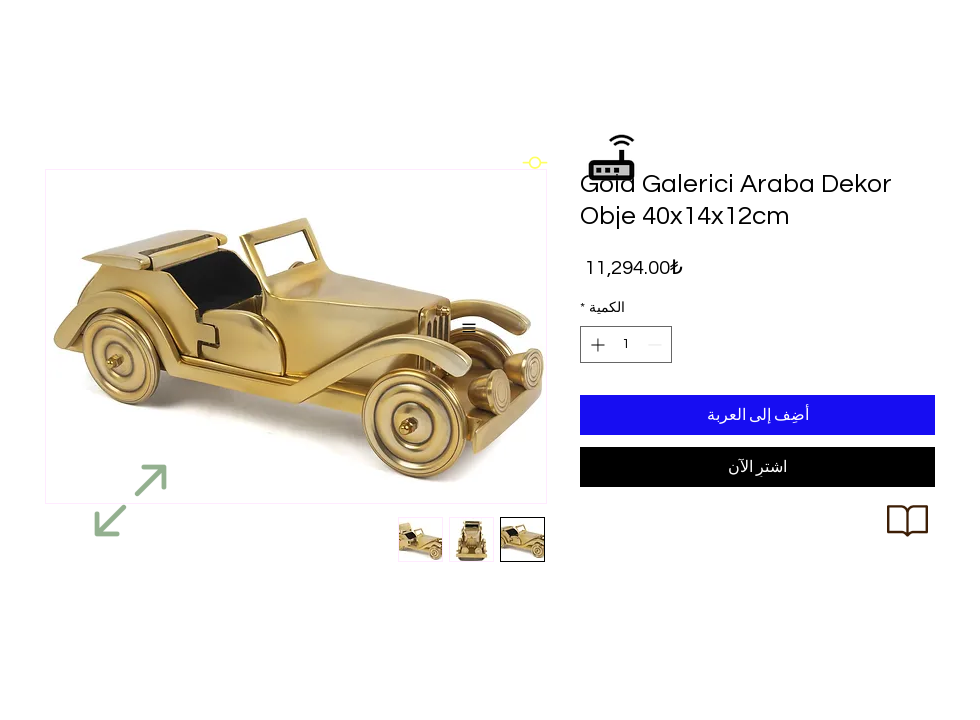 The height and width of the screenshot is (720, 980). I want to click on access router or network settings, so click(611, 157).